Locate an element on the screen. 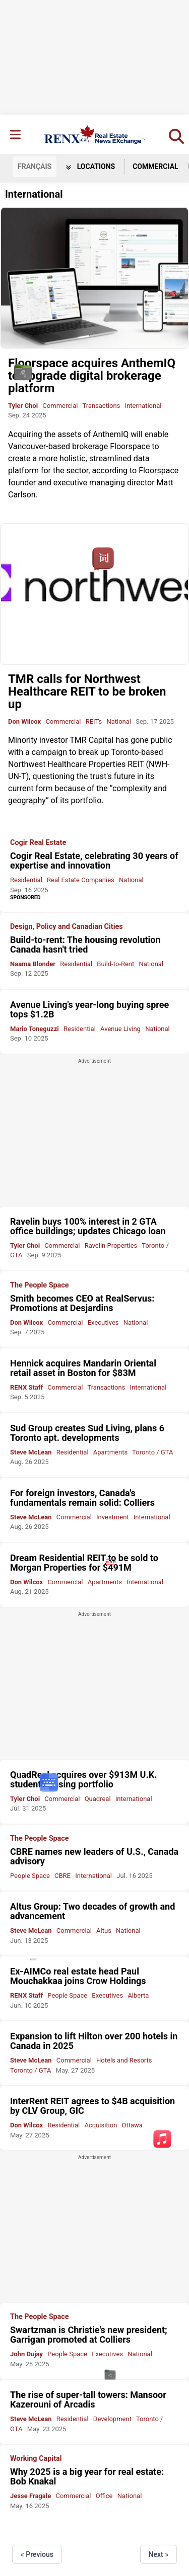  open the dictionary app is located at coordinates (103, 558).